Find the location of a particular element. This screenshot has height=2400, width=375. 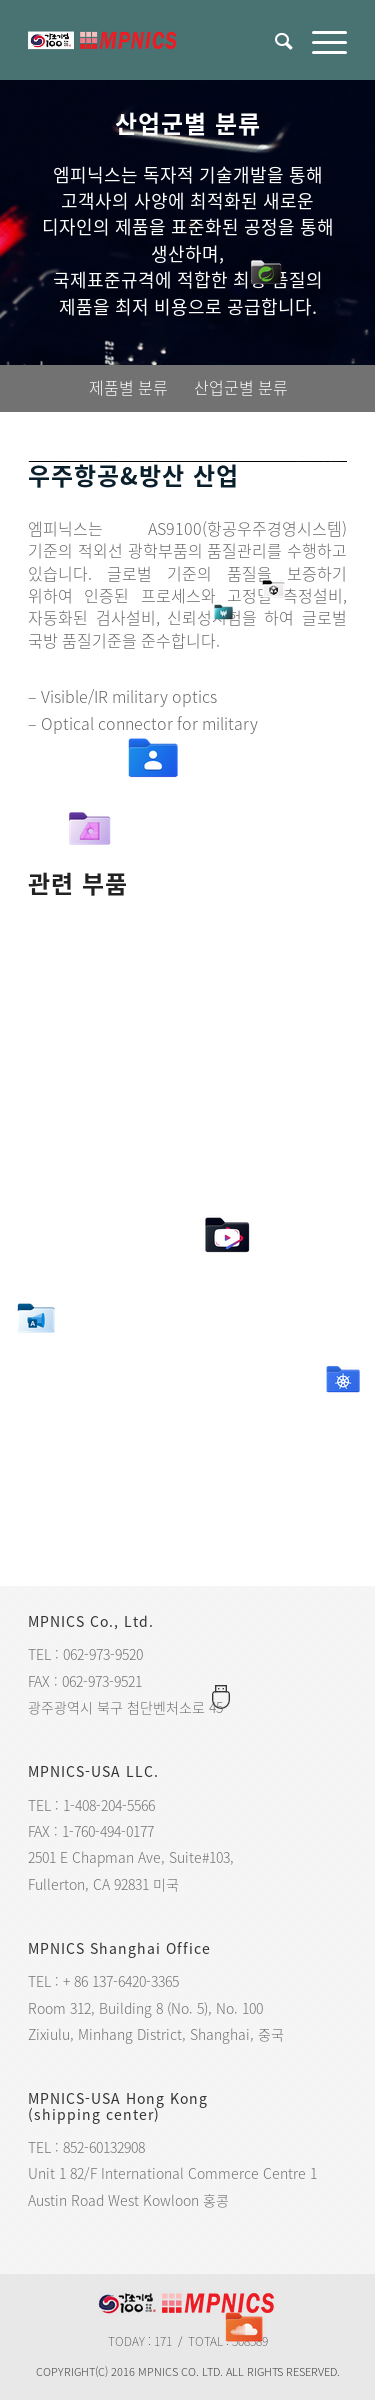

open unity game engine project files is located at coordinates (273, 589).